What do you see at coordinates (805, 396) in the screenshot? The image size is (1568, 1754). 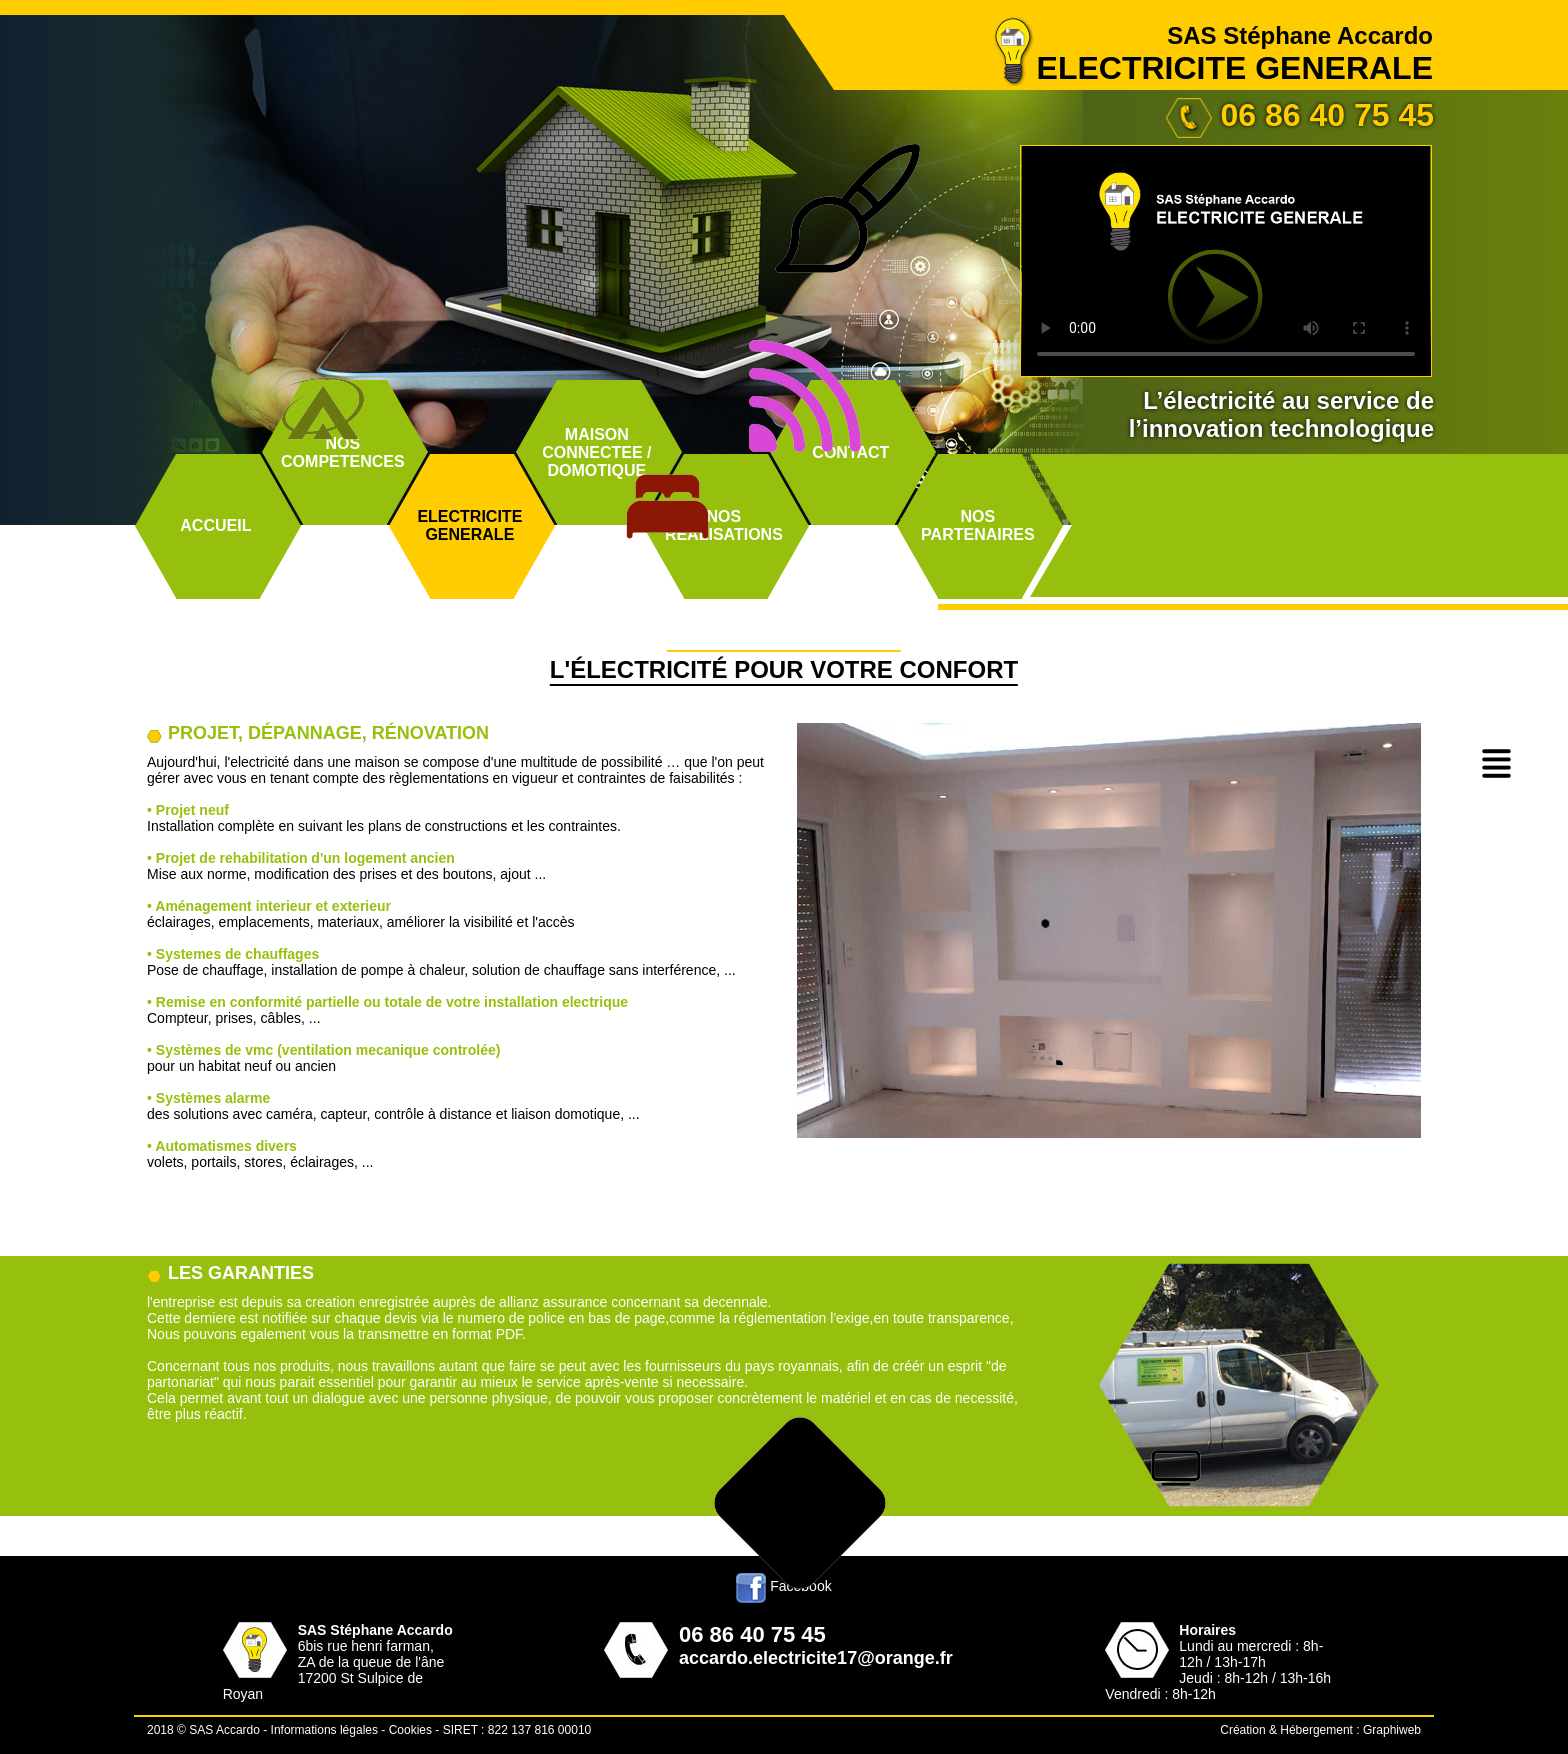 I see `indicates strong connection or low ping` at bounding box center [805, 396].